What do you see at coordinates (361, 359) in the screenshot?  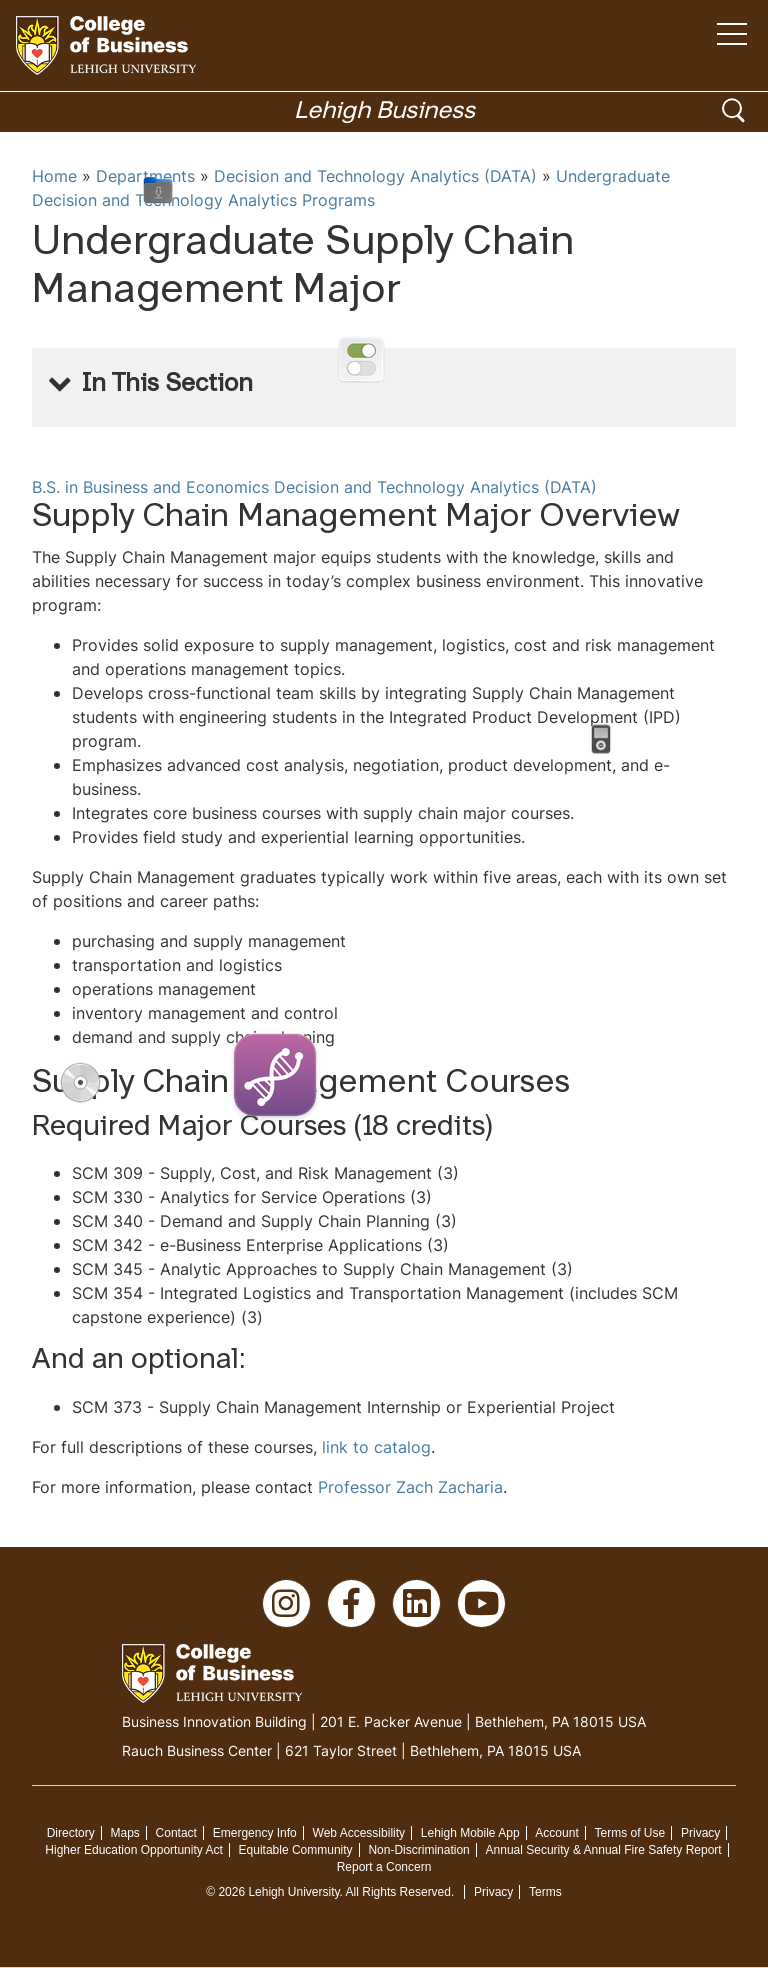 I see `open unity tweak tool settings` at bounding box center [361, 359].